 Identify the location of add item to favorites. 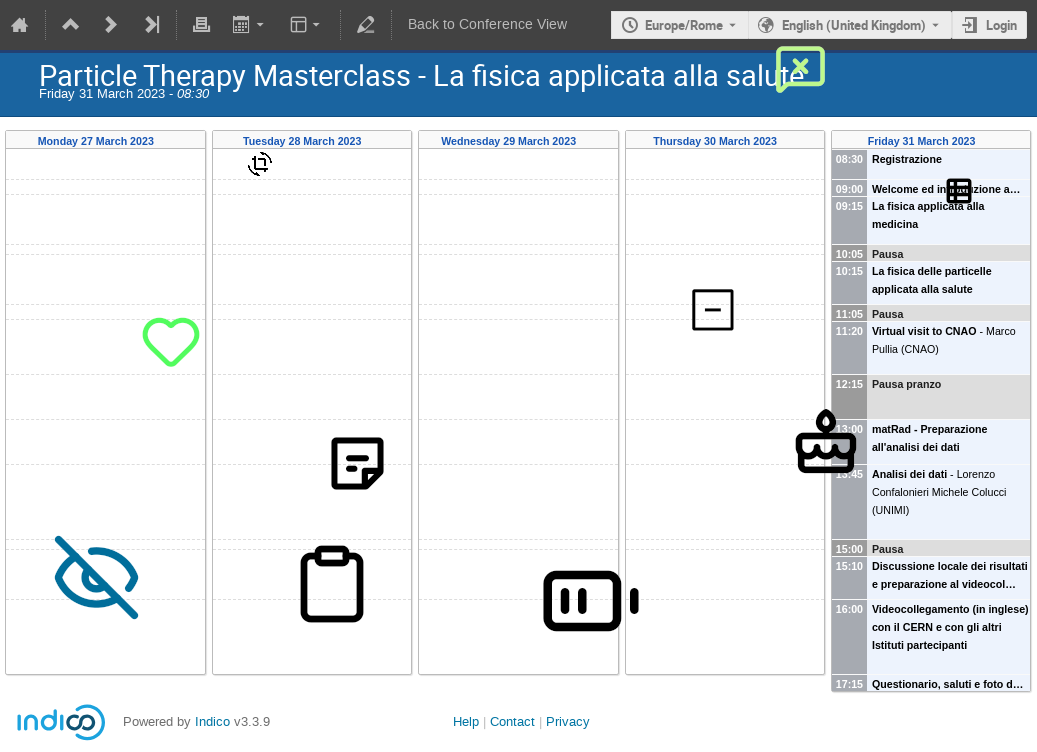
(171, 341).